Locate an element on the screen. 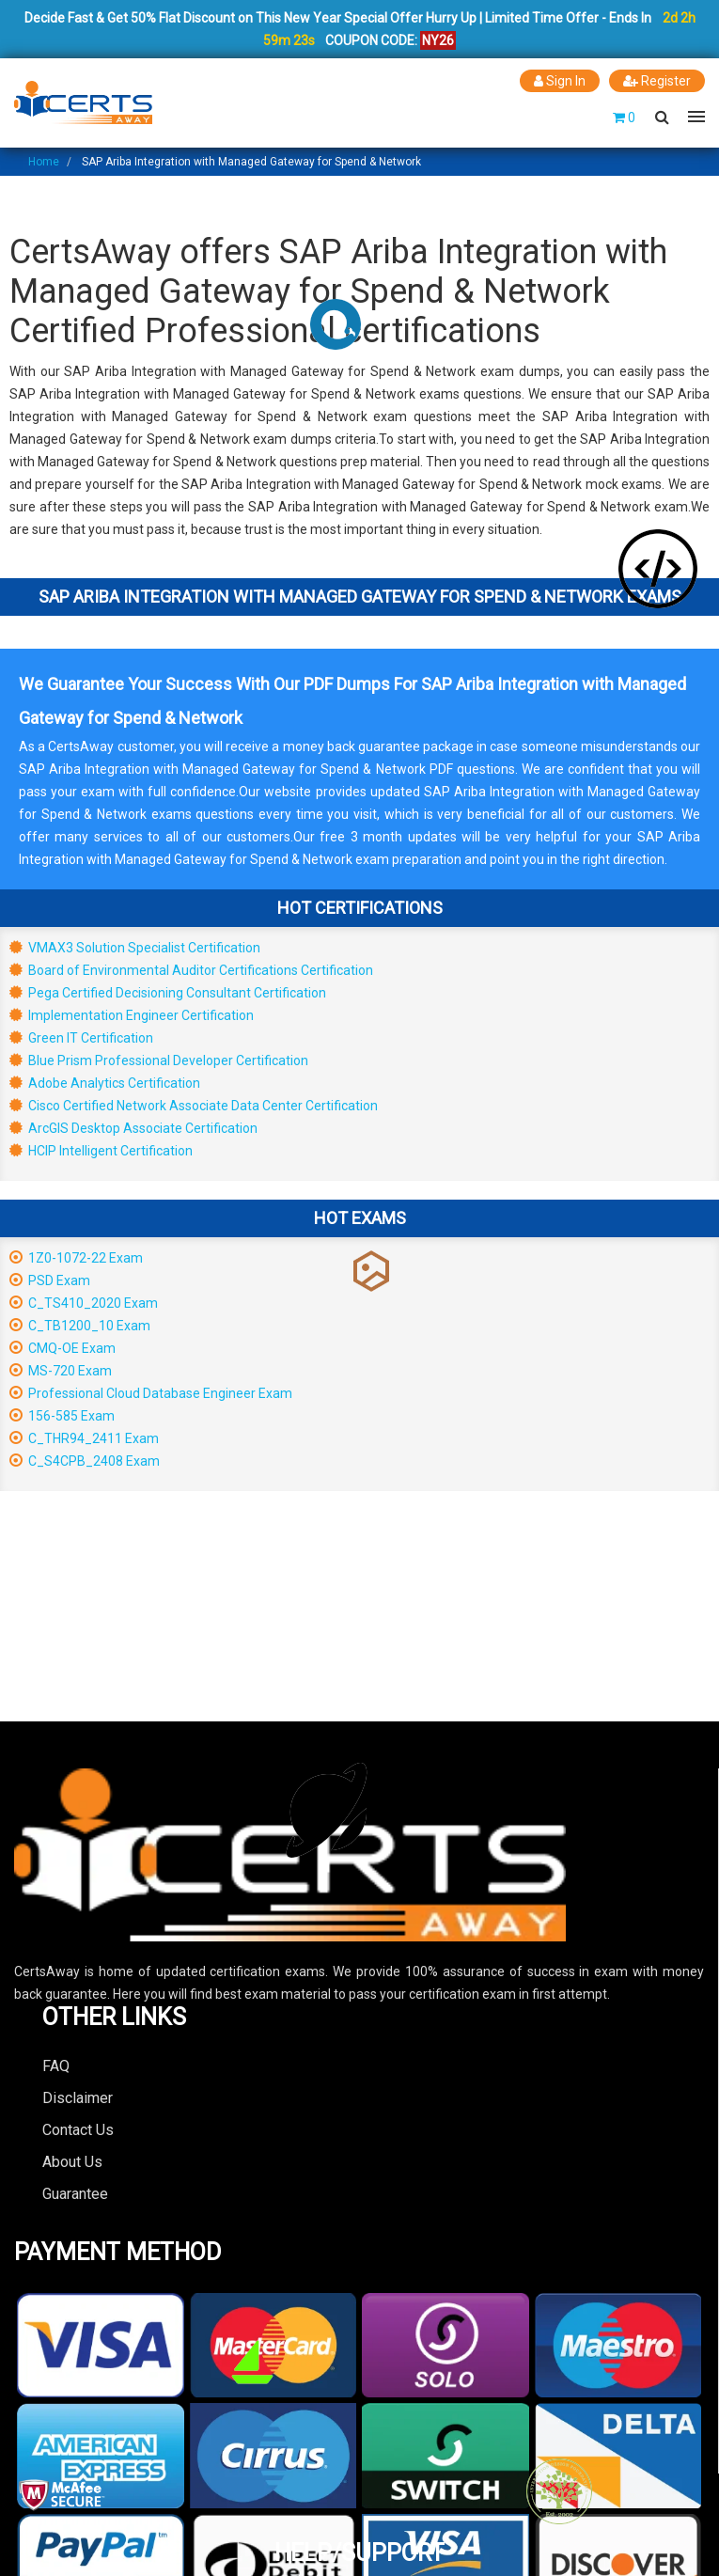 The width and height of the screenshot is (719, 2576). visit instatus website or service is located at coordinates (326, 1810).